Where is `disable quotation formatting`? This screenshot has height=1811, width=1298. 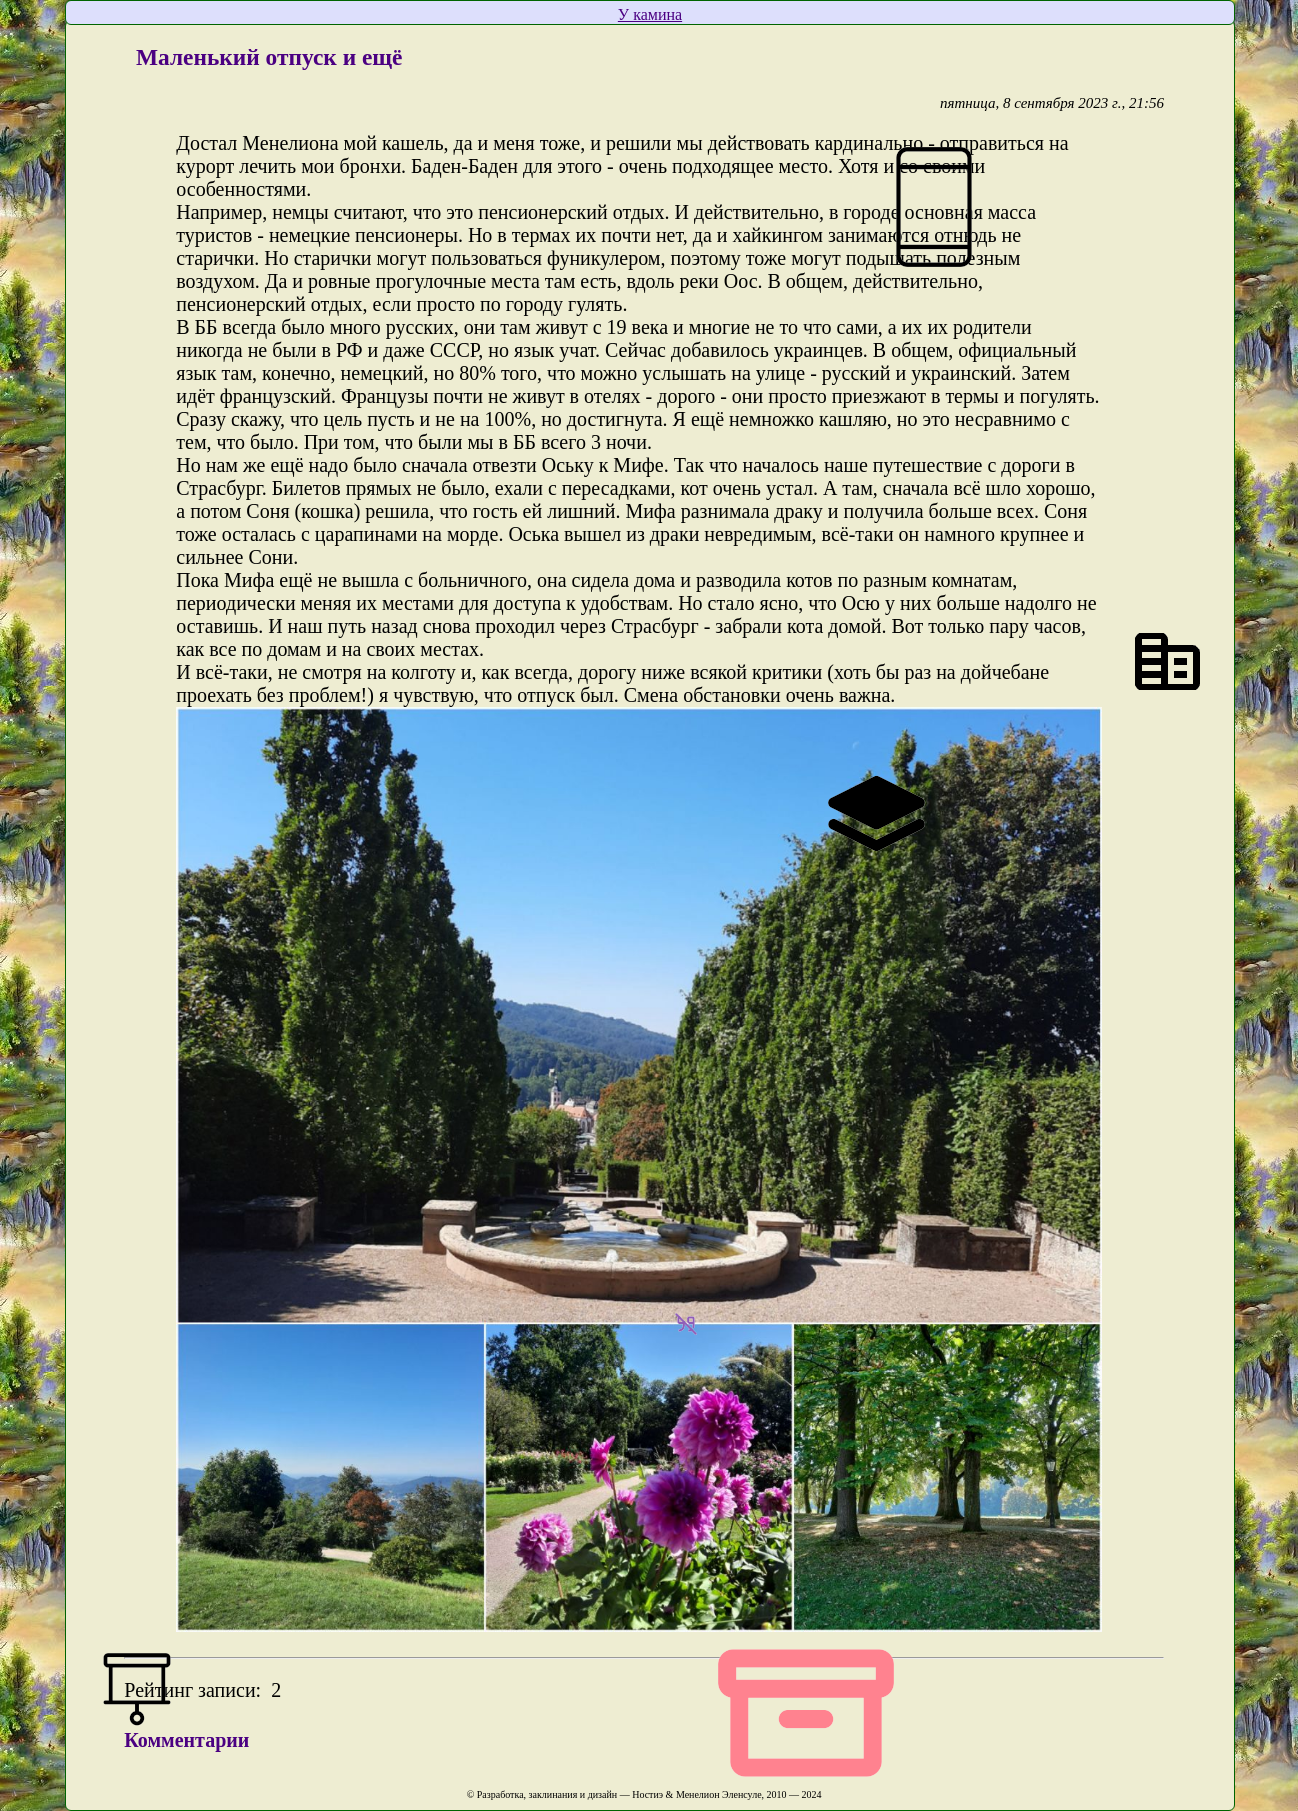 disable quotation formatting is located at coordinates (686, 1324).